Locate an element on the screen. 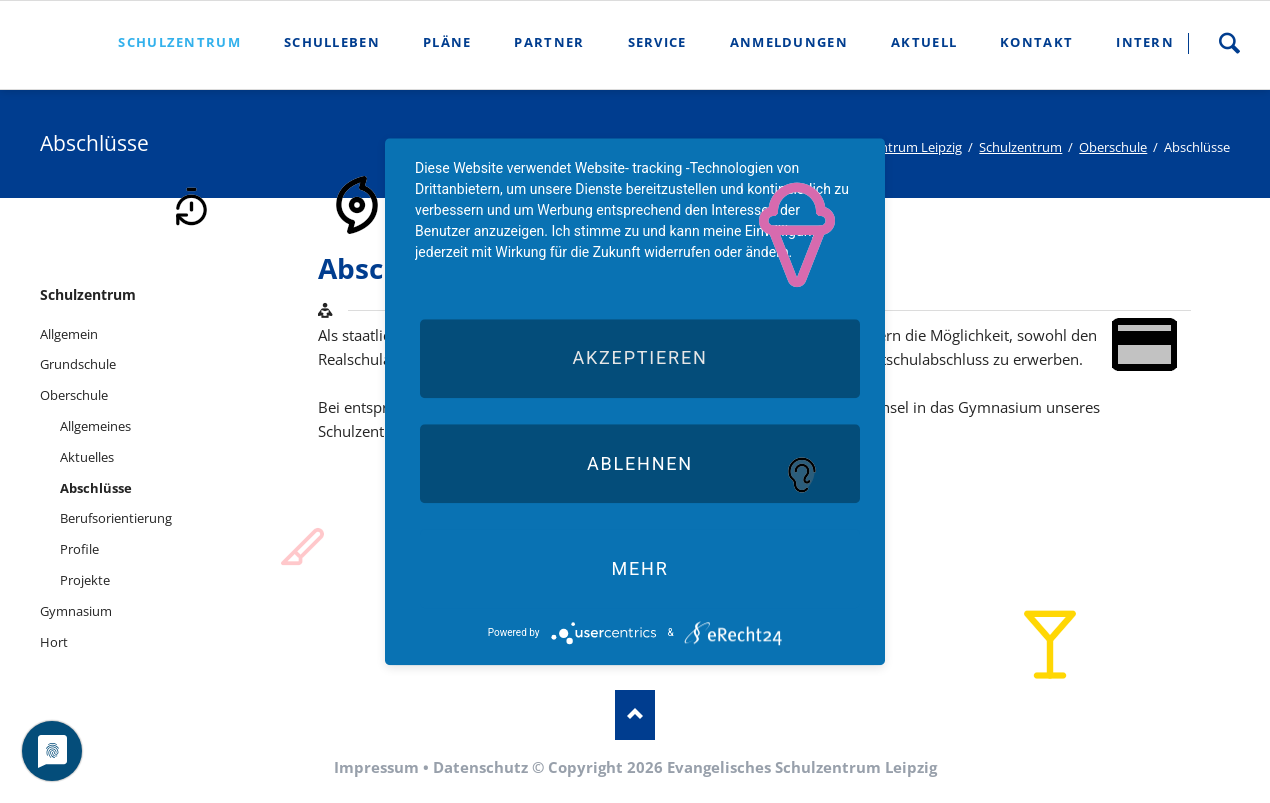 This screenshot has height=803, width=1270. access audio or hearing settings is located at coordinates (802, 475).